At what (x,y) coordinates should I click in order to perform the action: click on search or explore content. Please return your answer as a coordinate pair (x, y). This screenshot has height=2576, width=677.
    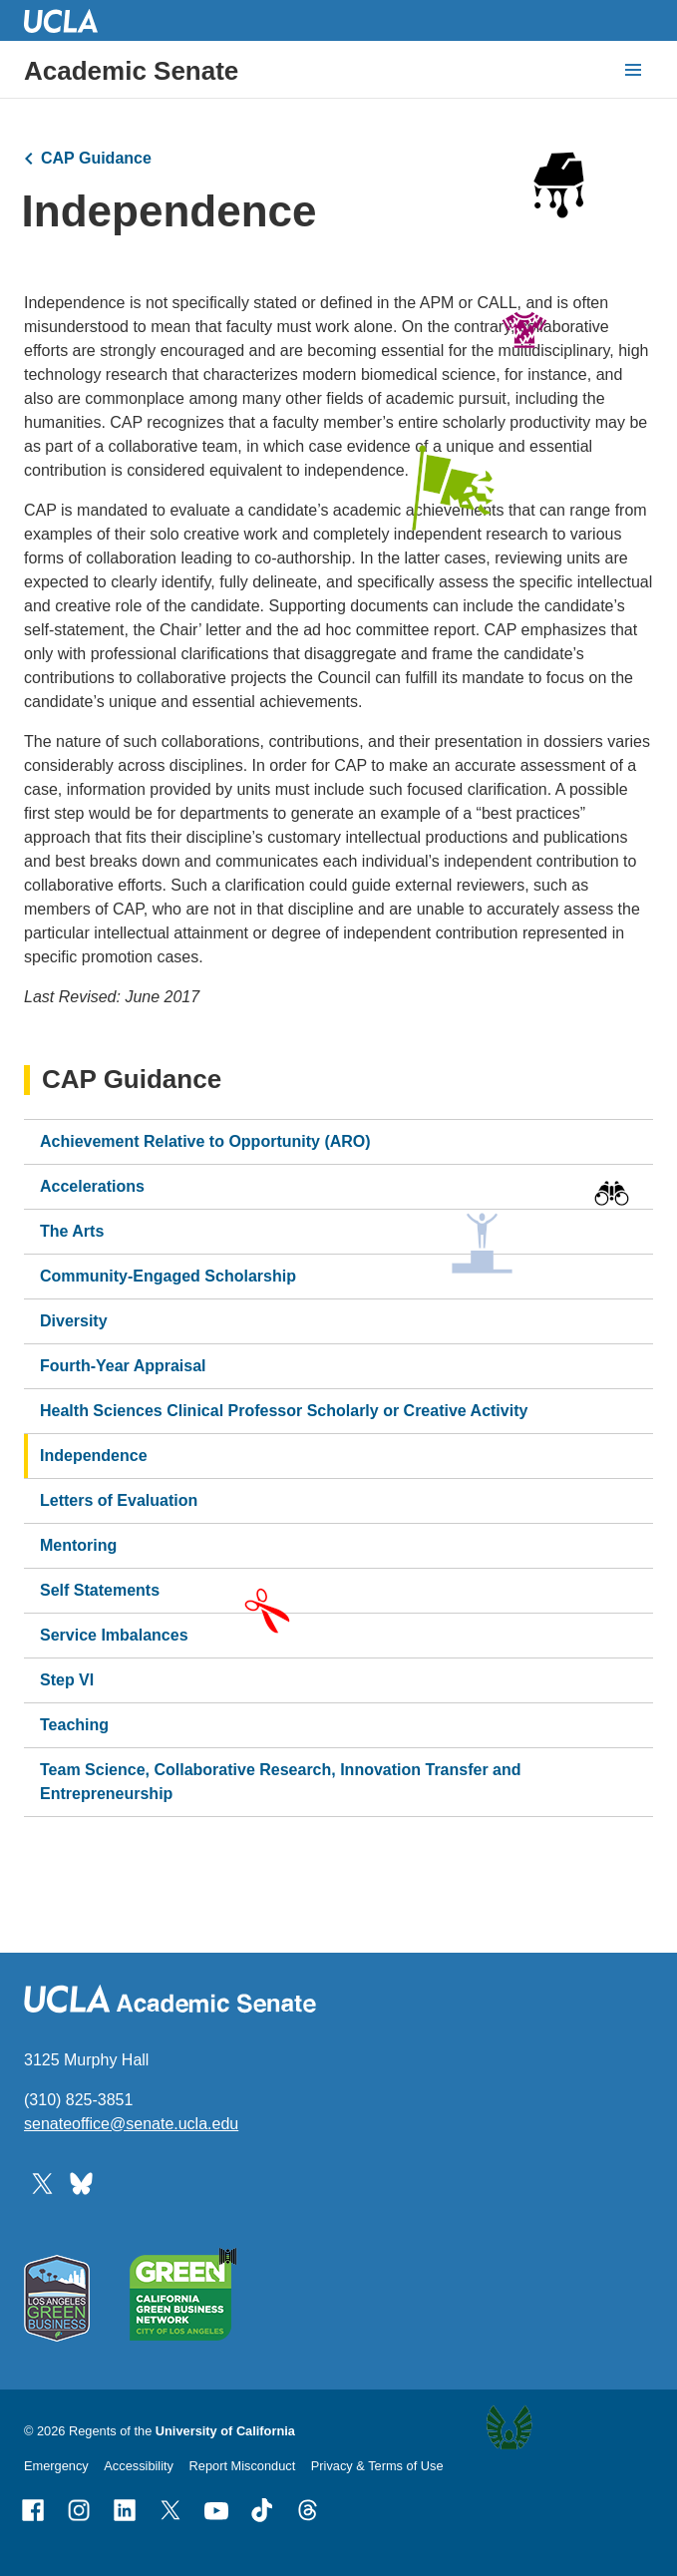
    Looking at the image, I should click on (611, 1193).